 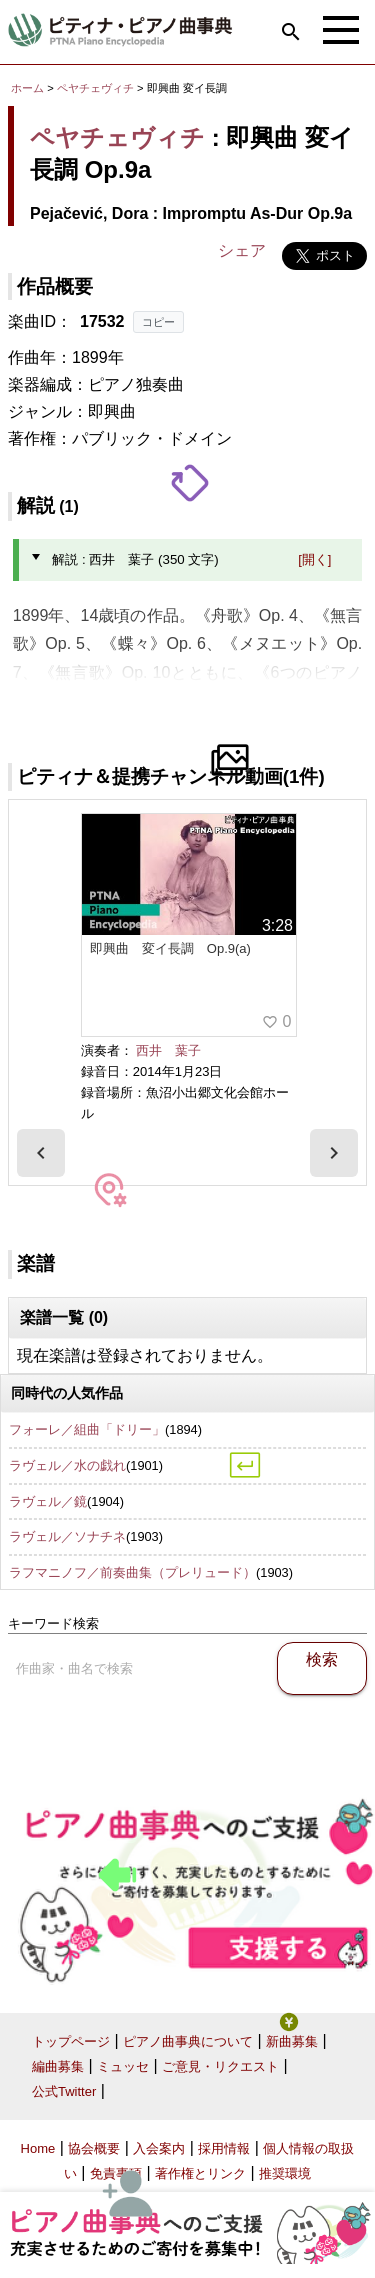 I want to click on rotate image or element, so click(x=190, y=483).